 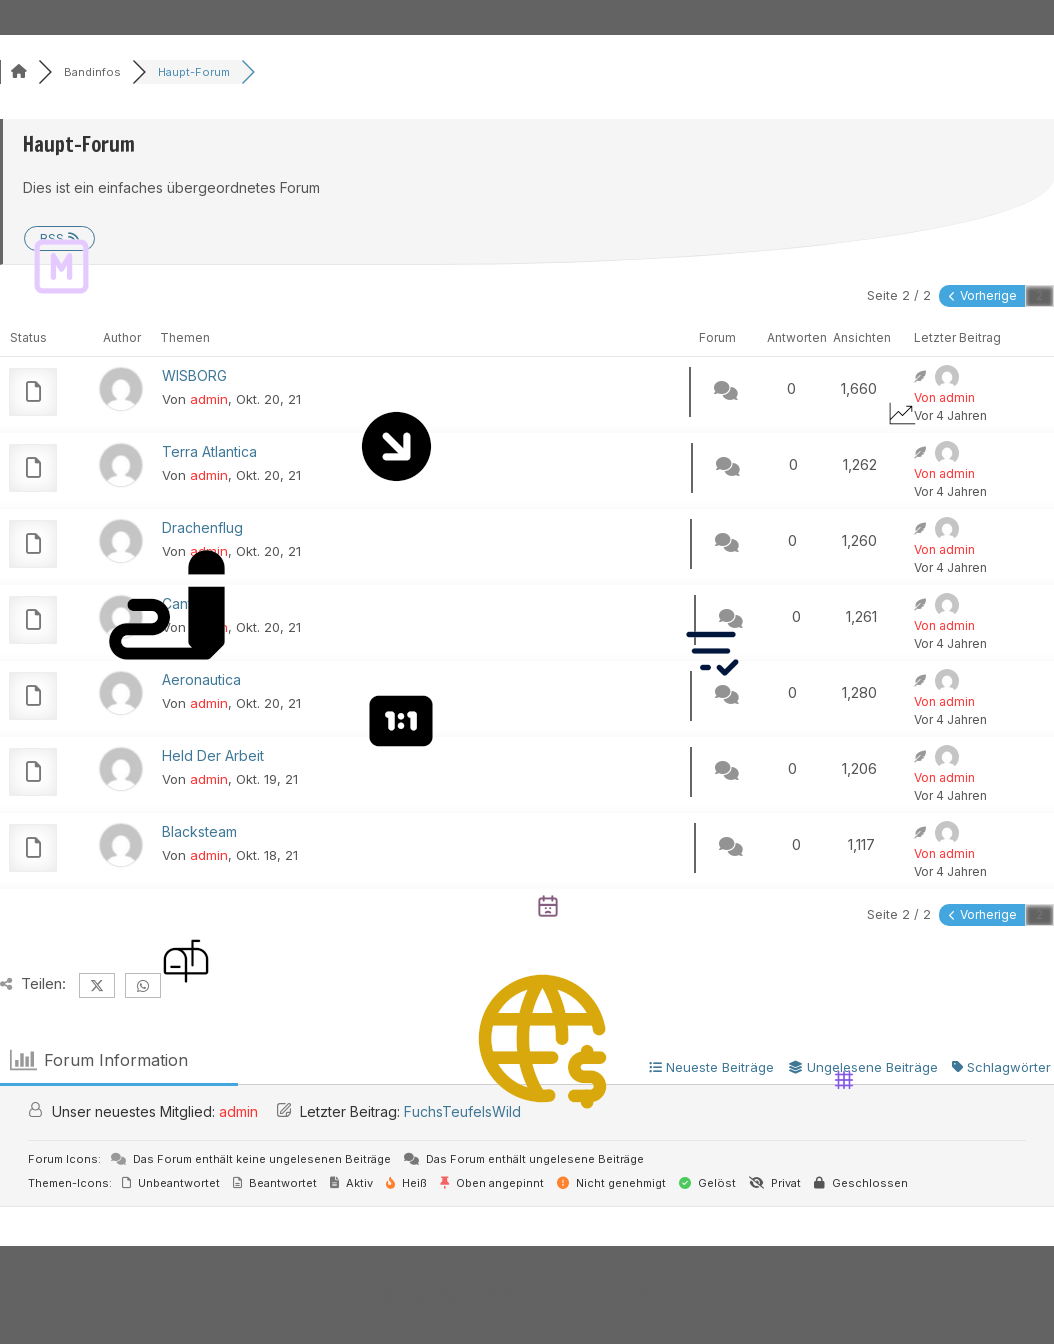 What do you see at coordinates (542, 1038) in the screenshot?
I see `access international currency exchange` at bounding box center [542, 1038].